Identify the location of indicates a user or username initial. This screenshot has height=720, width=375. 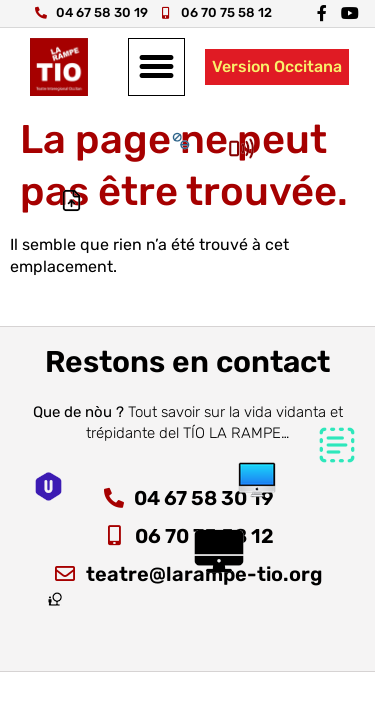
(48, 486).